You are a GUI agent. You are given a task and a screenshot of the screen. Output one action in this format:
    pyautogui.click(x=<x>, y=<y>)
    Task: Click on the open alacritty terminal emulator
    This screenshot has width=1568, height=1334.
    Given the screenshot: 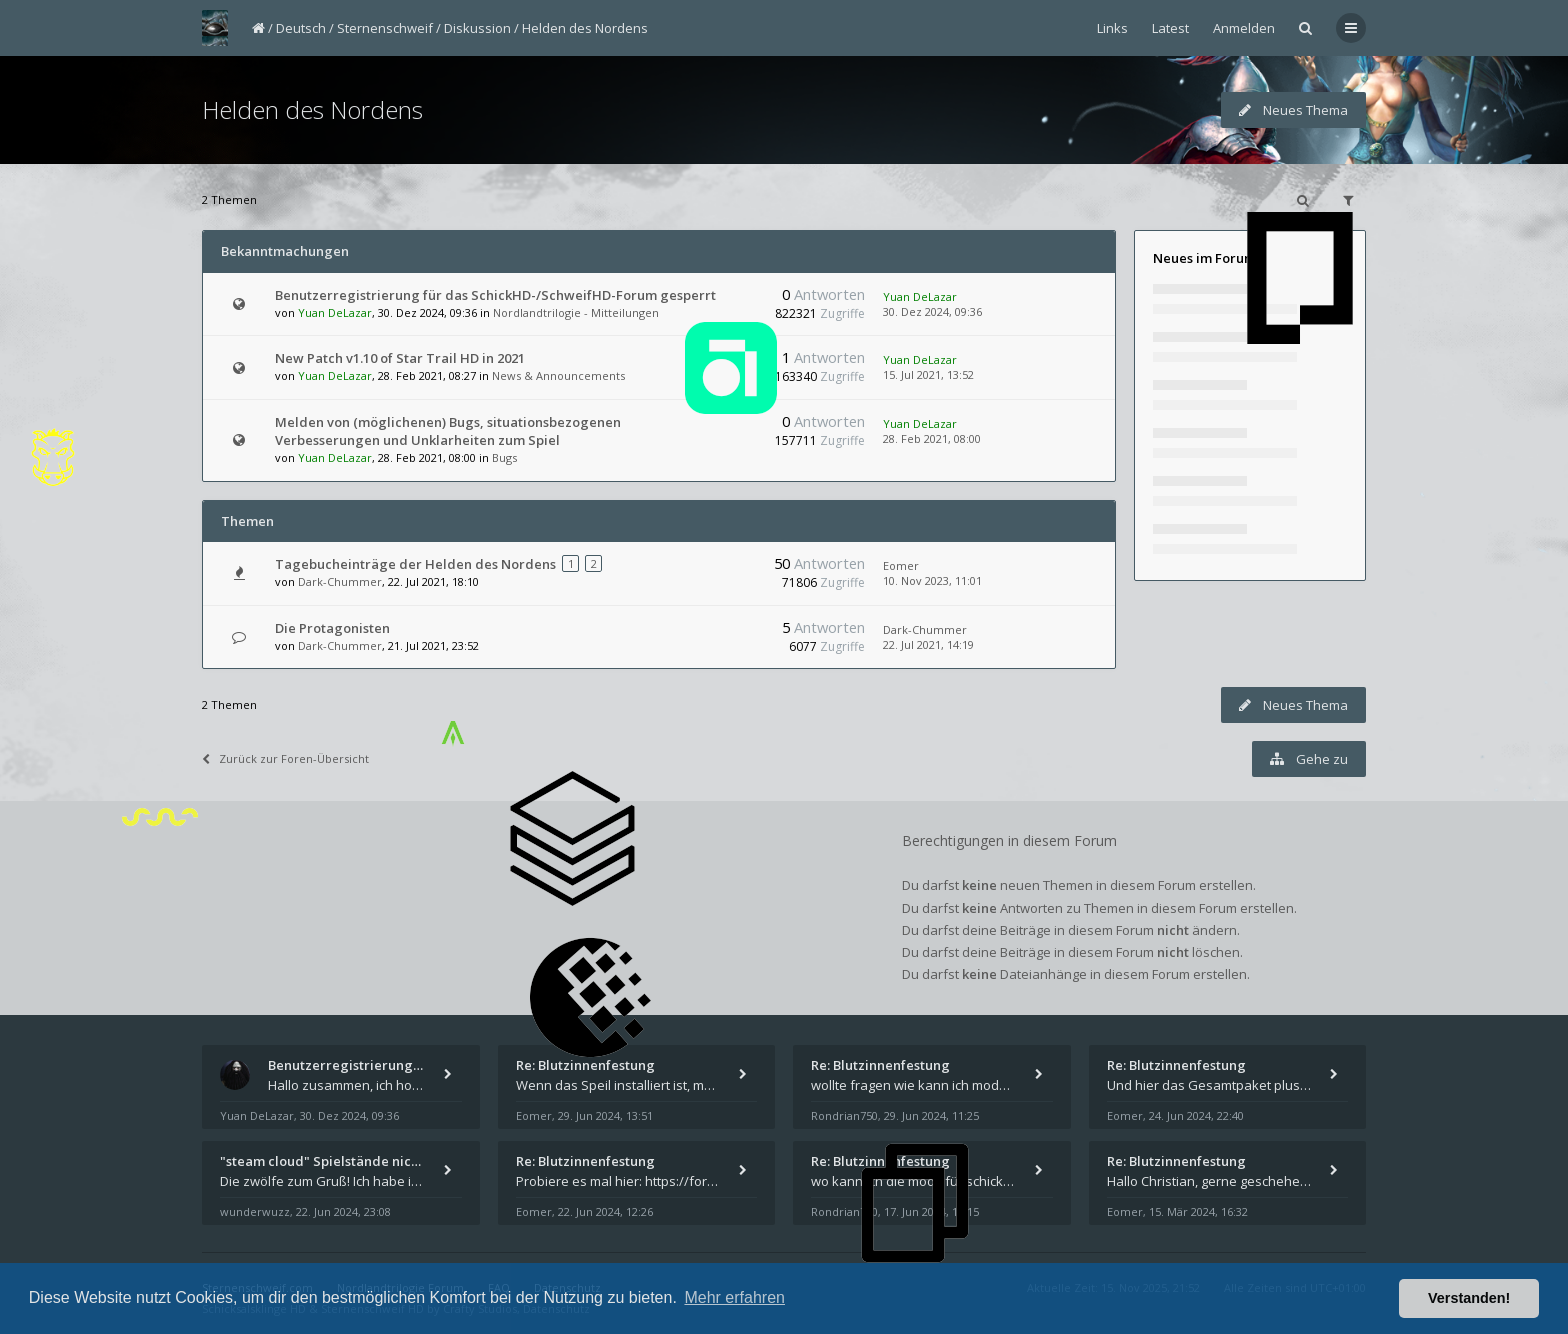 What is the action you would take?
    pyautogui.click(x=453, y=734)
    